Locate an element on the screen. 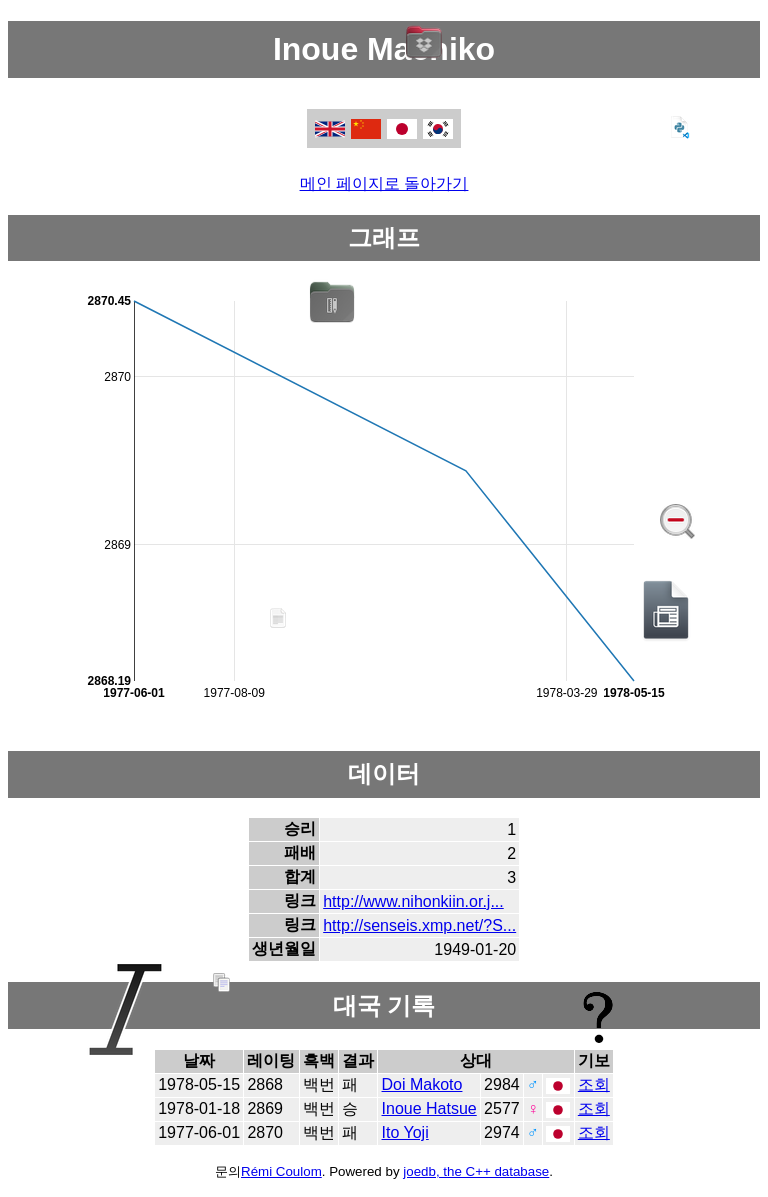 Image resolution: width=768 pixels, height=1197 pixels. open templates folder is located at coordinates (332, 302).